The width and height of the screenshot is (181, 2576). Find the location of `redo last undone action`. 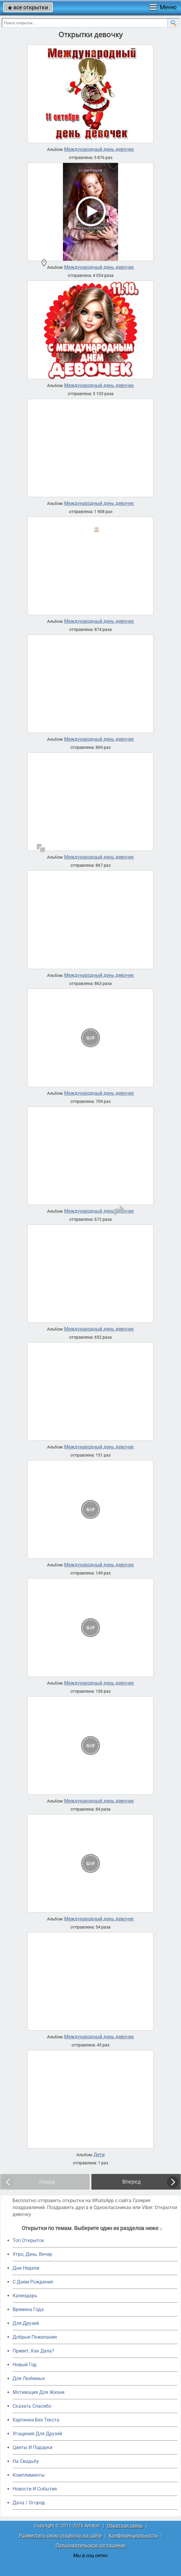

redo last undone action is located at coordinates (118, 1210).